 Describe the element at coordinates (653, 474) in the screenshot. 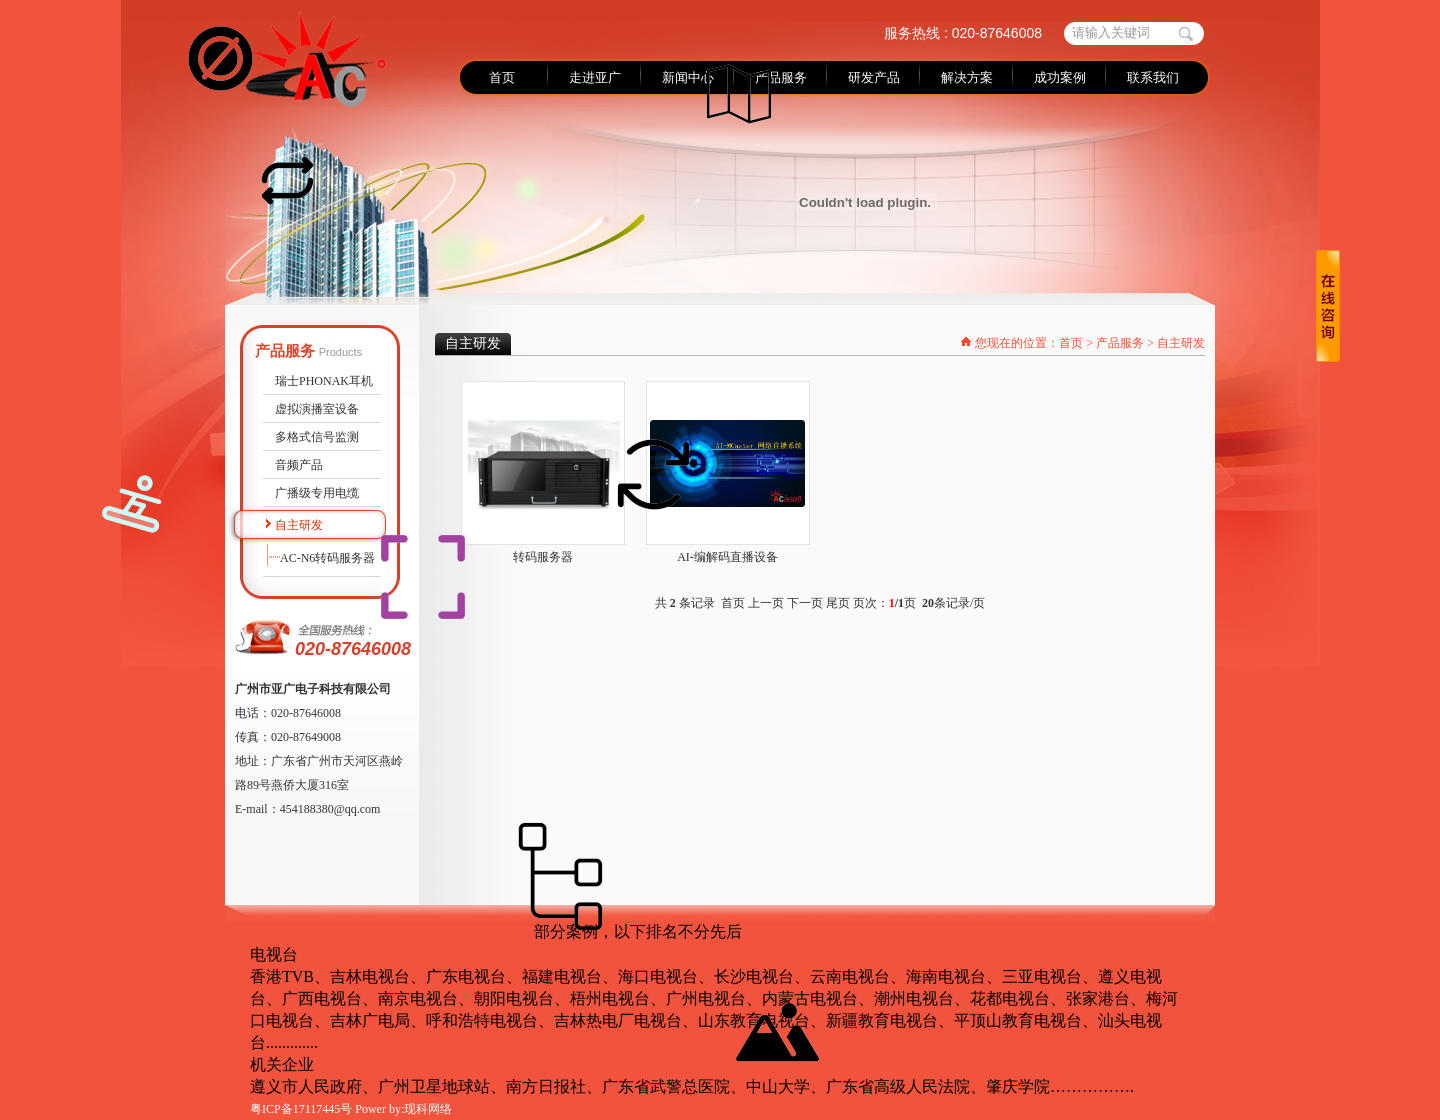

I see `refresh or reload content` at that location.